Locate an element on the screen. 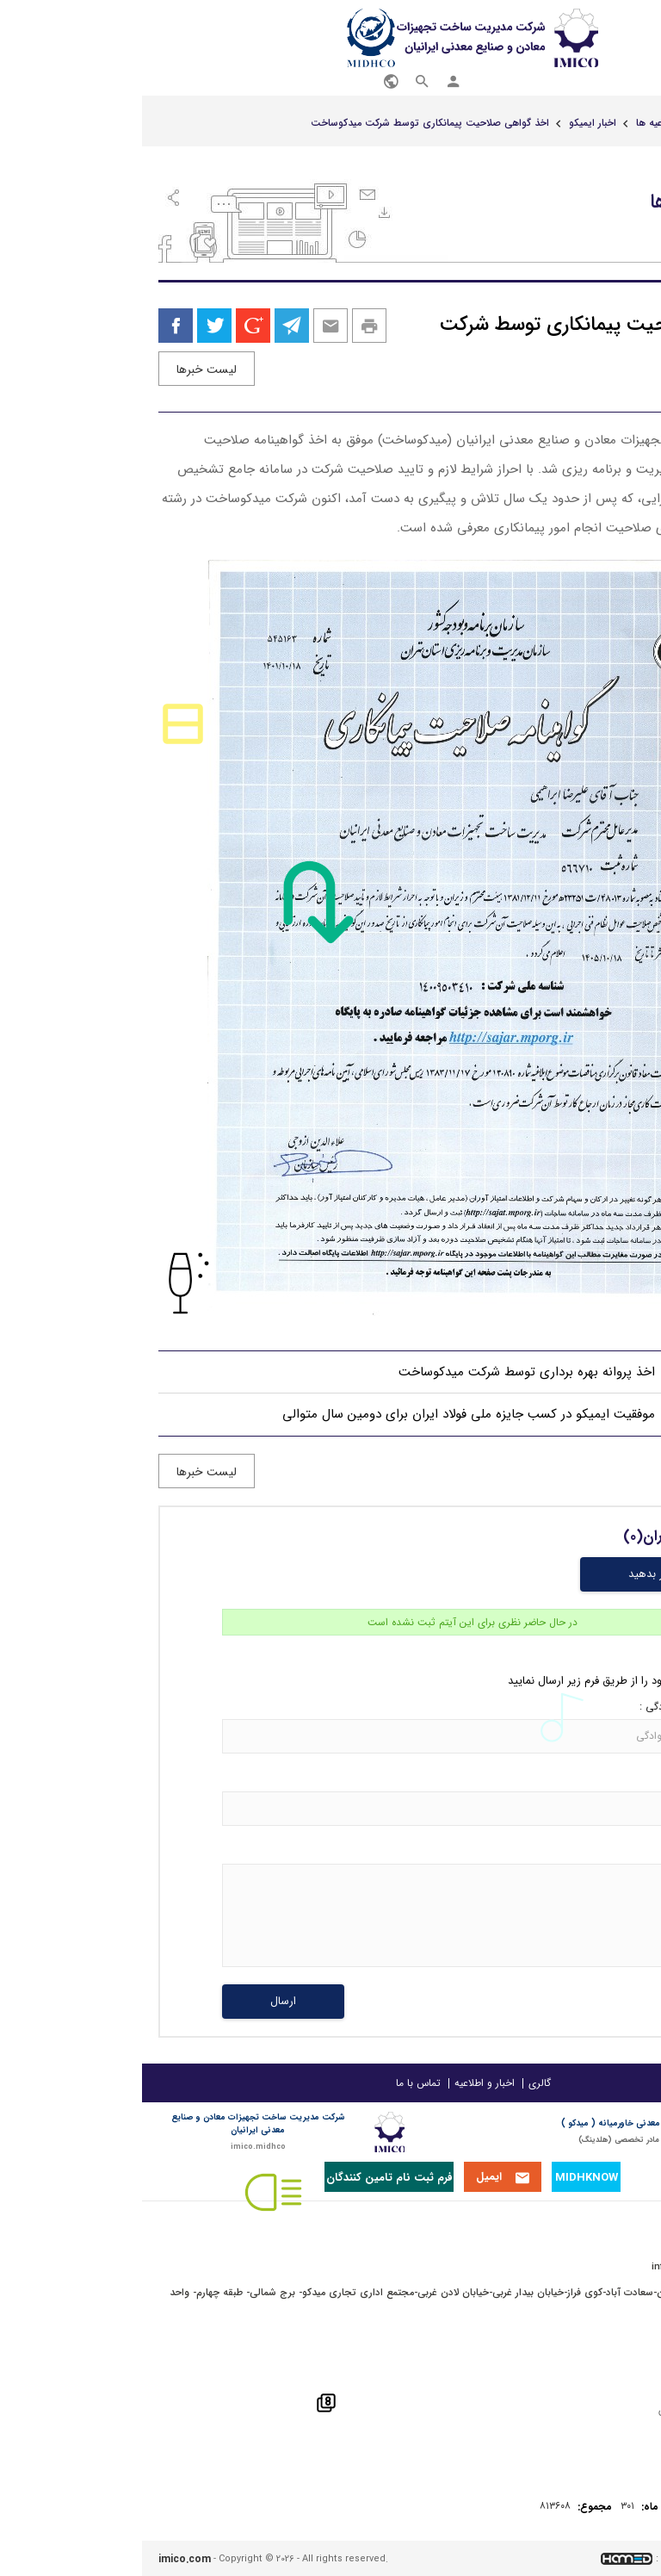 This screenshot has height=2576, width=661. redo or repeat last action is located at coordinates (315, 902).